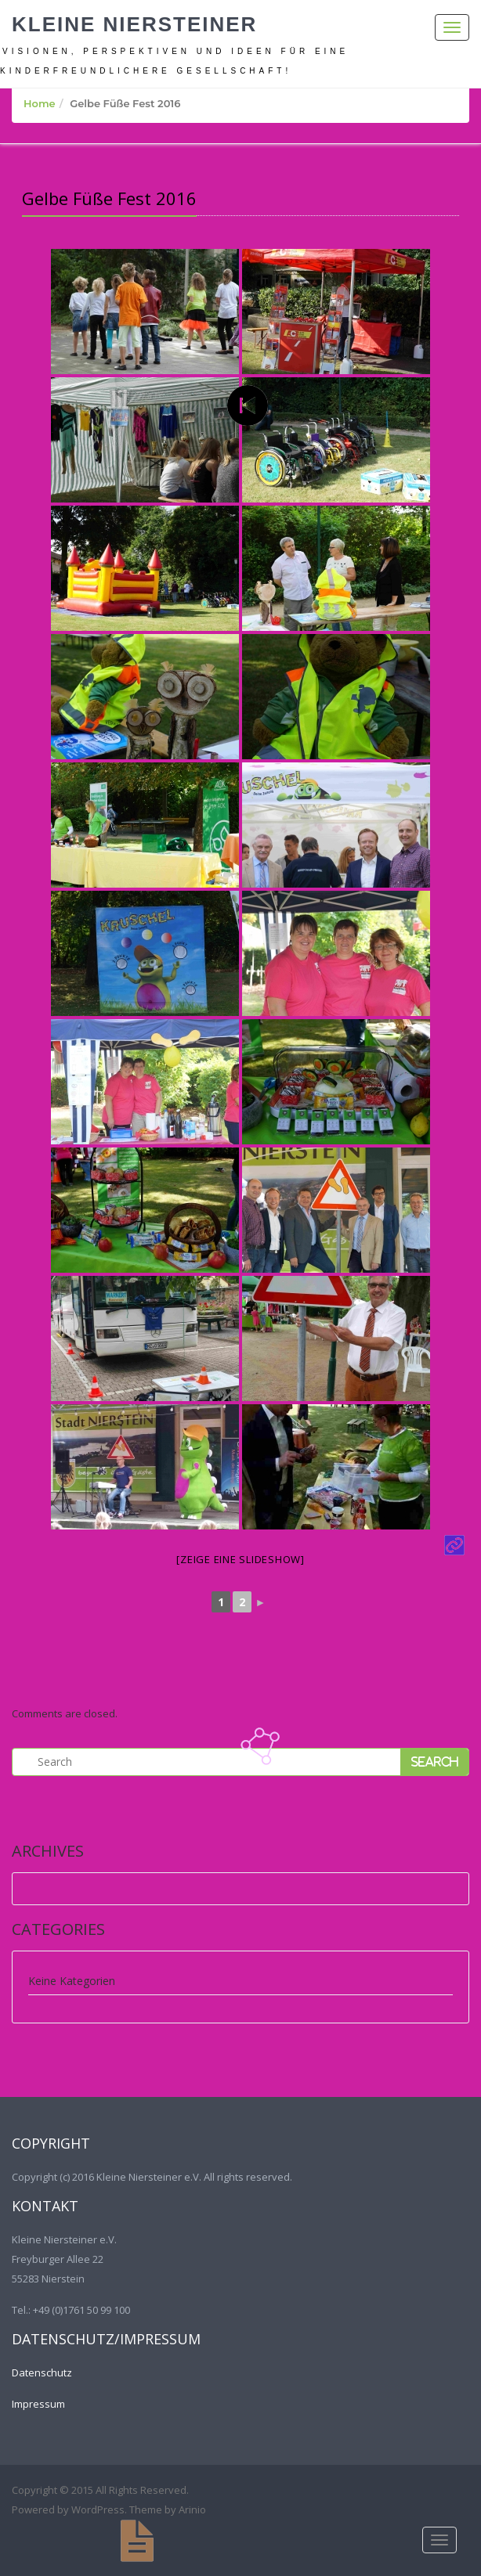 This screenshot has height=2576, width=481. What do you see at coordinates (248, 405) in the screenshot?
I see `skip to previous track` at bounding box center [248, 405].